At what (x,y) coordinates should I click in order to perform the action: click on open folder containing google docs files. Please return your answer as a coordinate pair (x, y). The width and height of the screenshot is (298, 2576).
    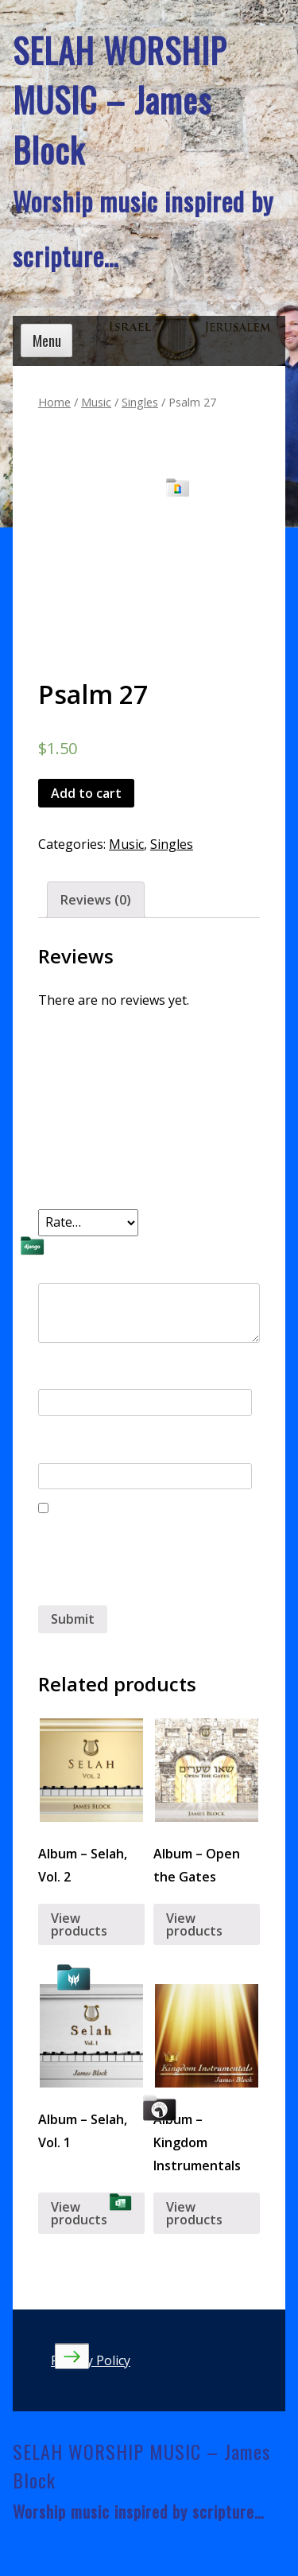
    Looking at the image, I should click on (177, 488).